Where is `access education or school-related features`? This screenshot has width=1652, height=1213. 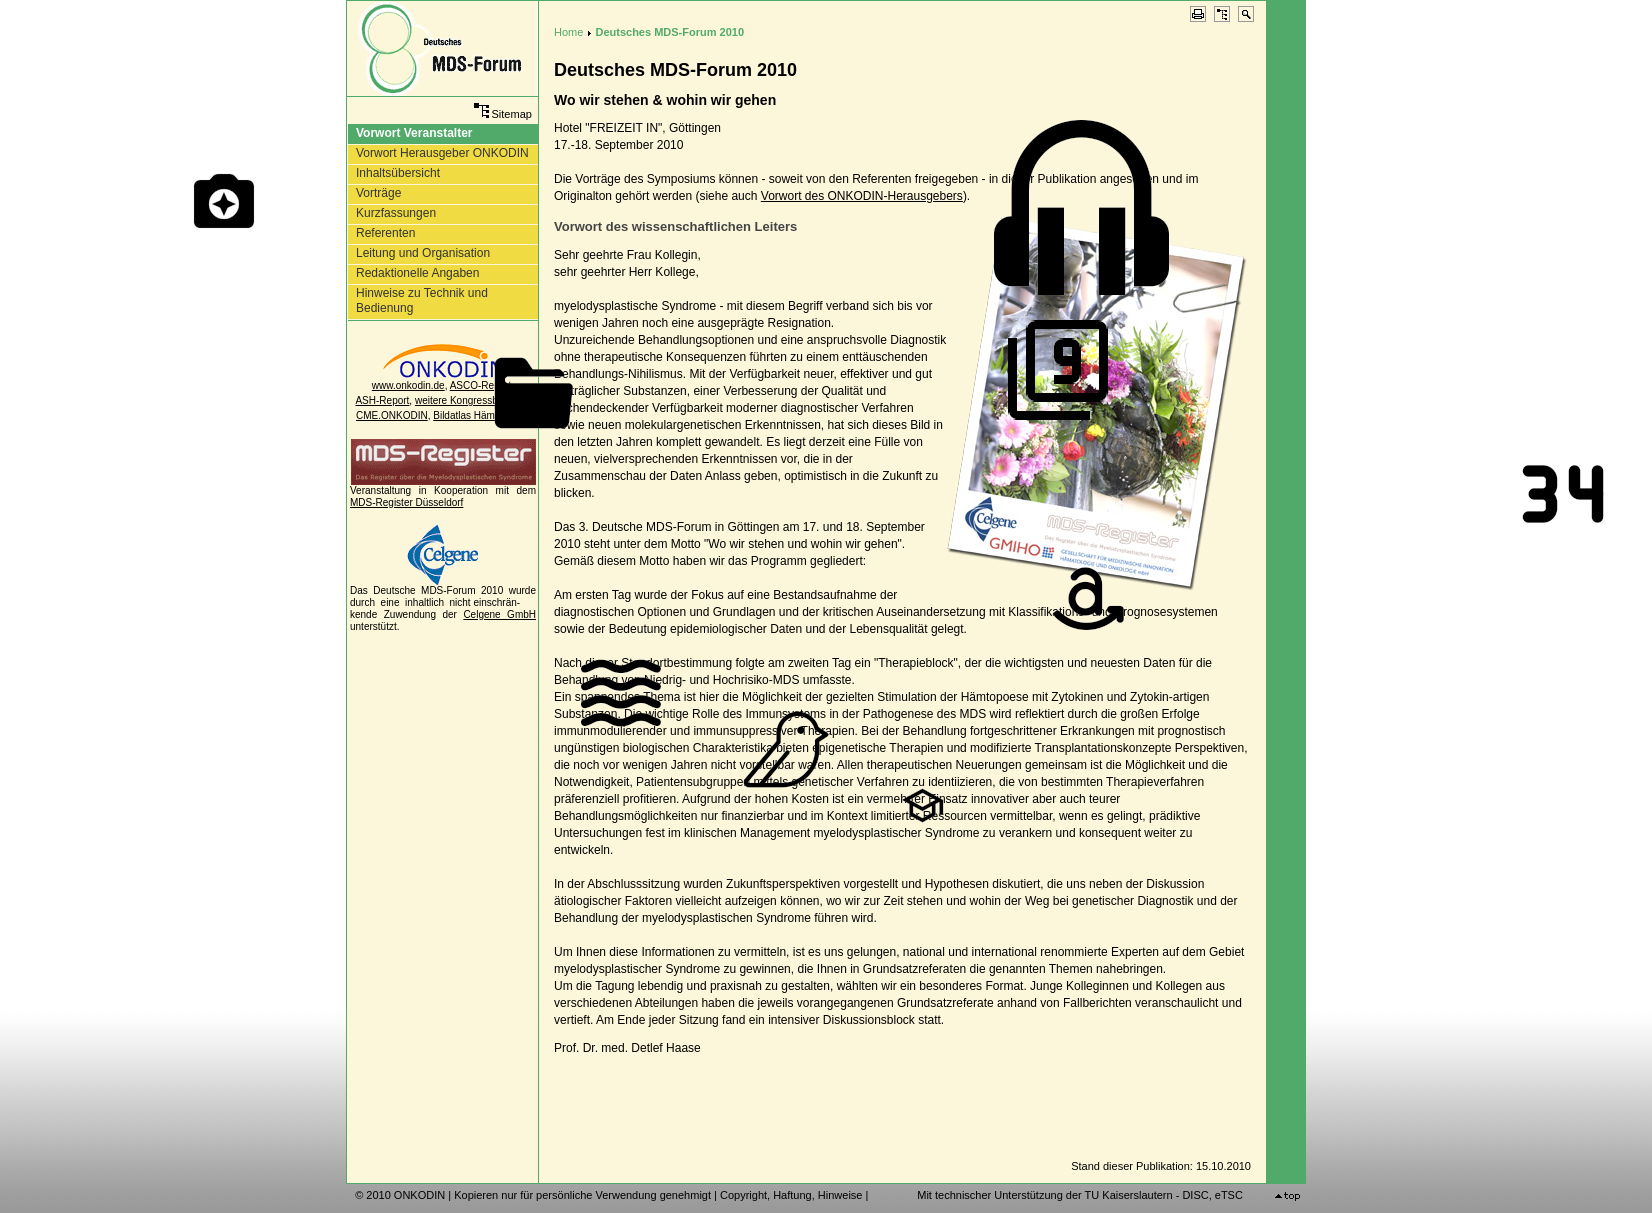 access education or school-related features is located at coordinates (922, 805).